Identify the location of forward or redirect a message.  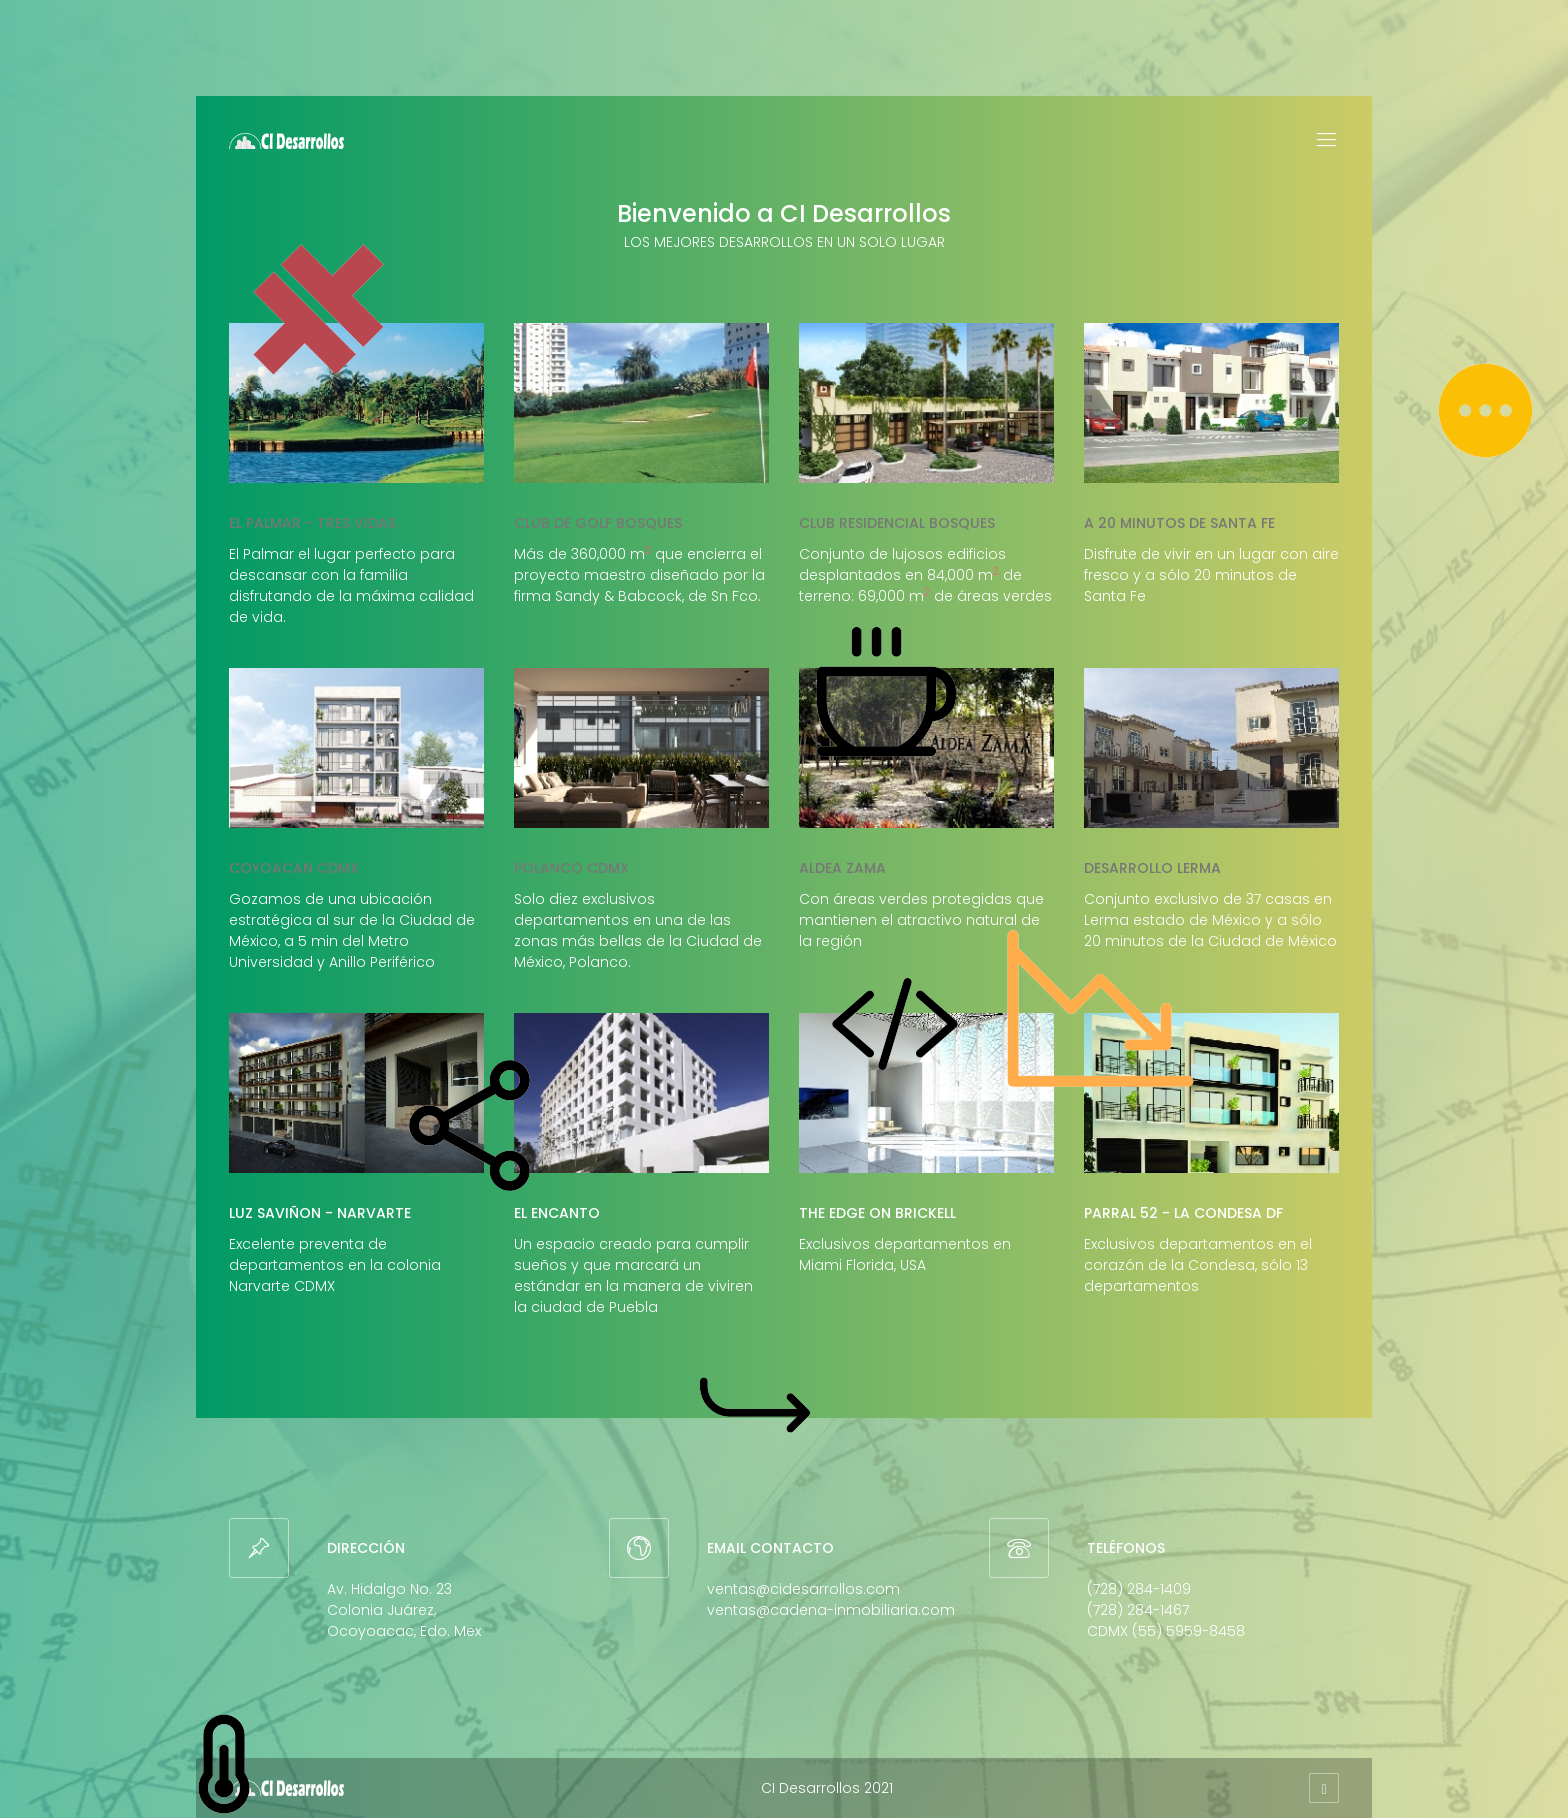
(755, 1405).